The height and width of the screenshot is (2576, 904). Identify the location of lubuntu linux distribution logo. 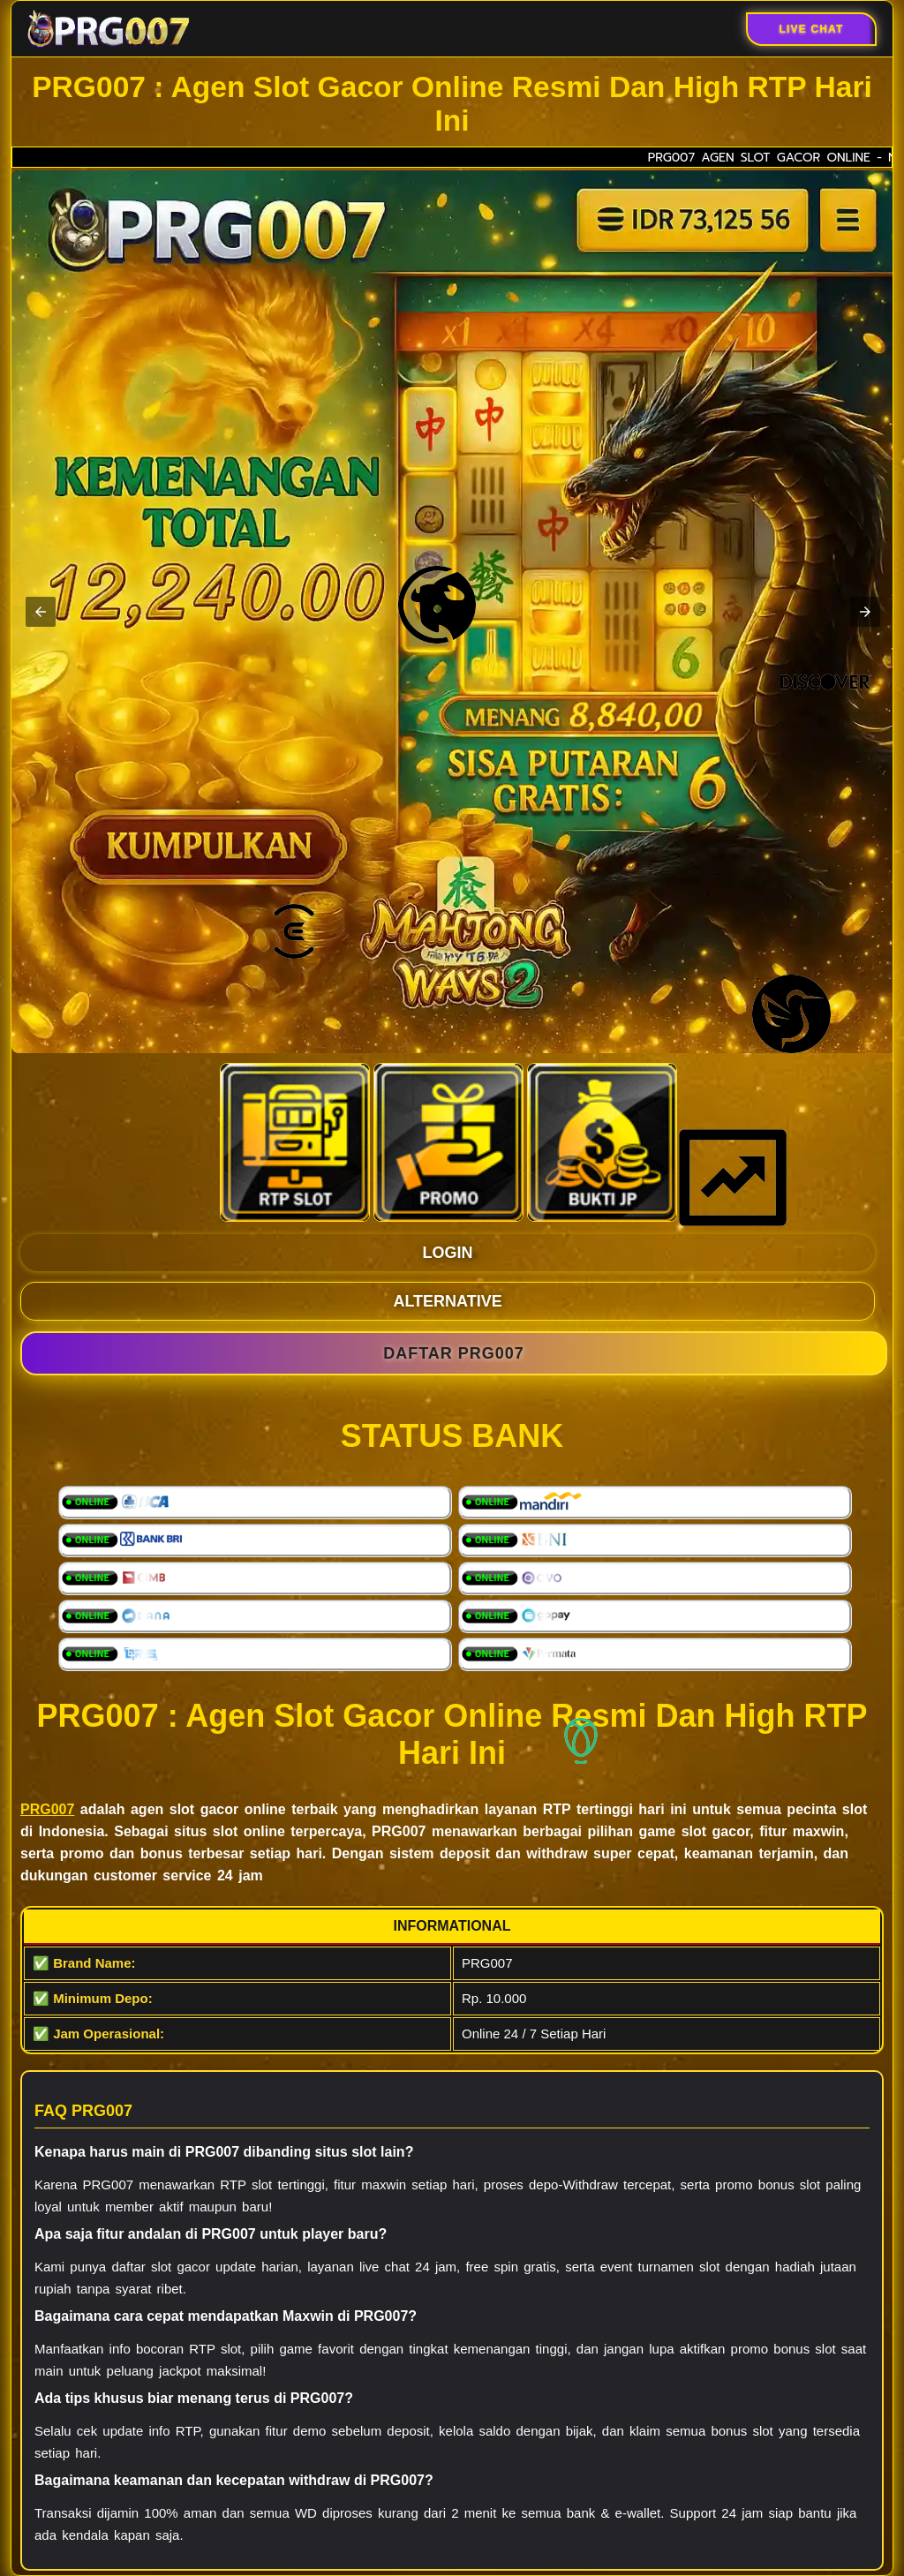
(791, 1013).